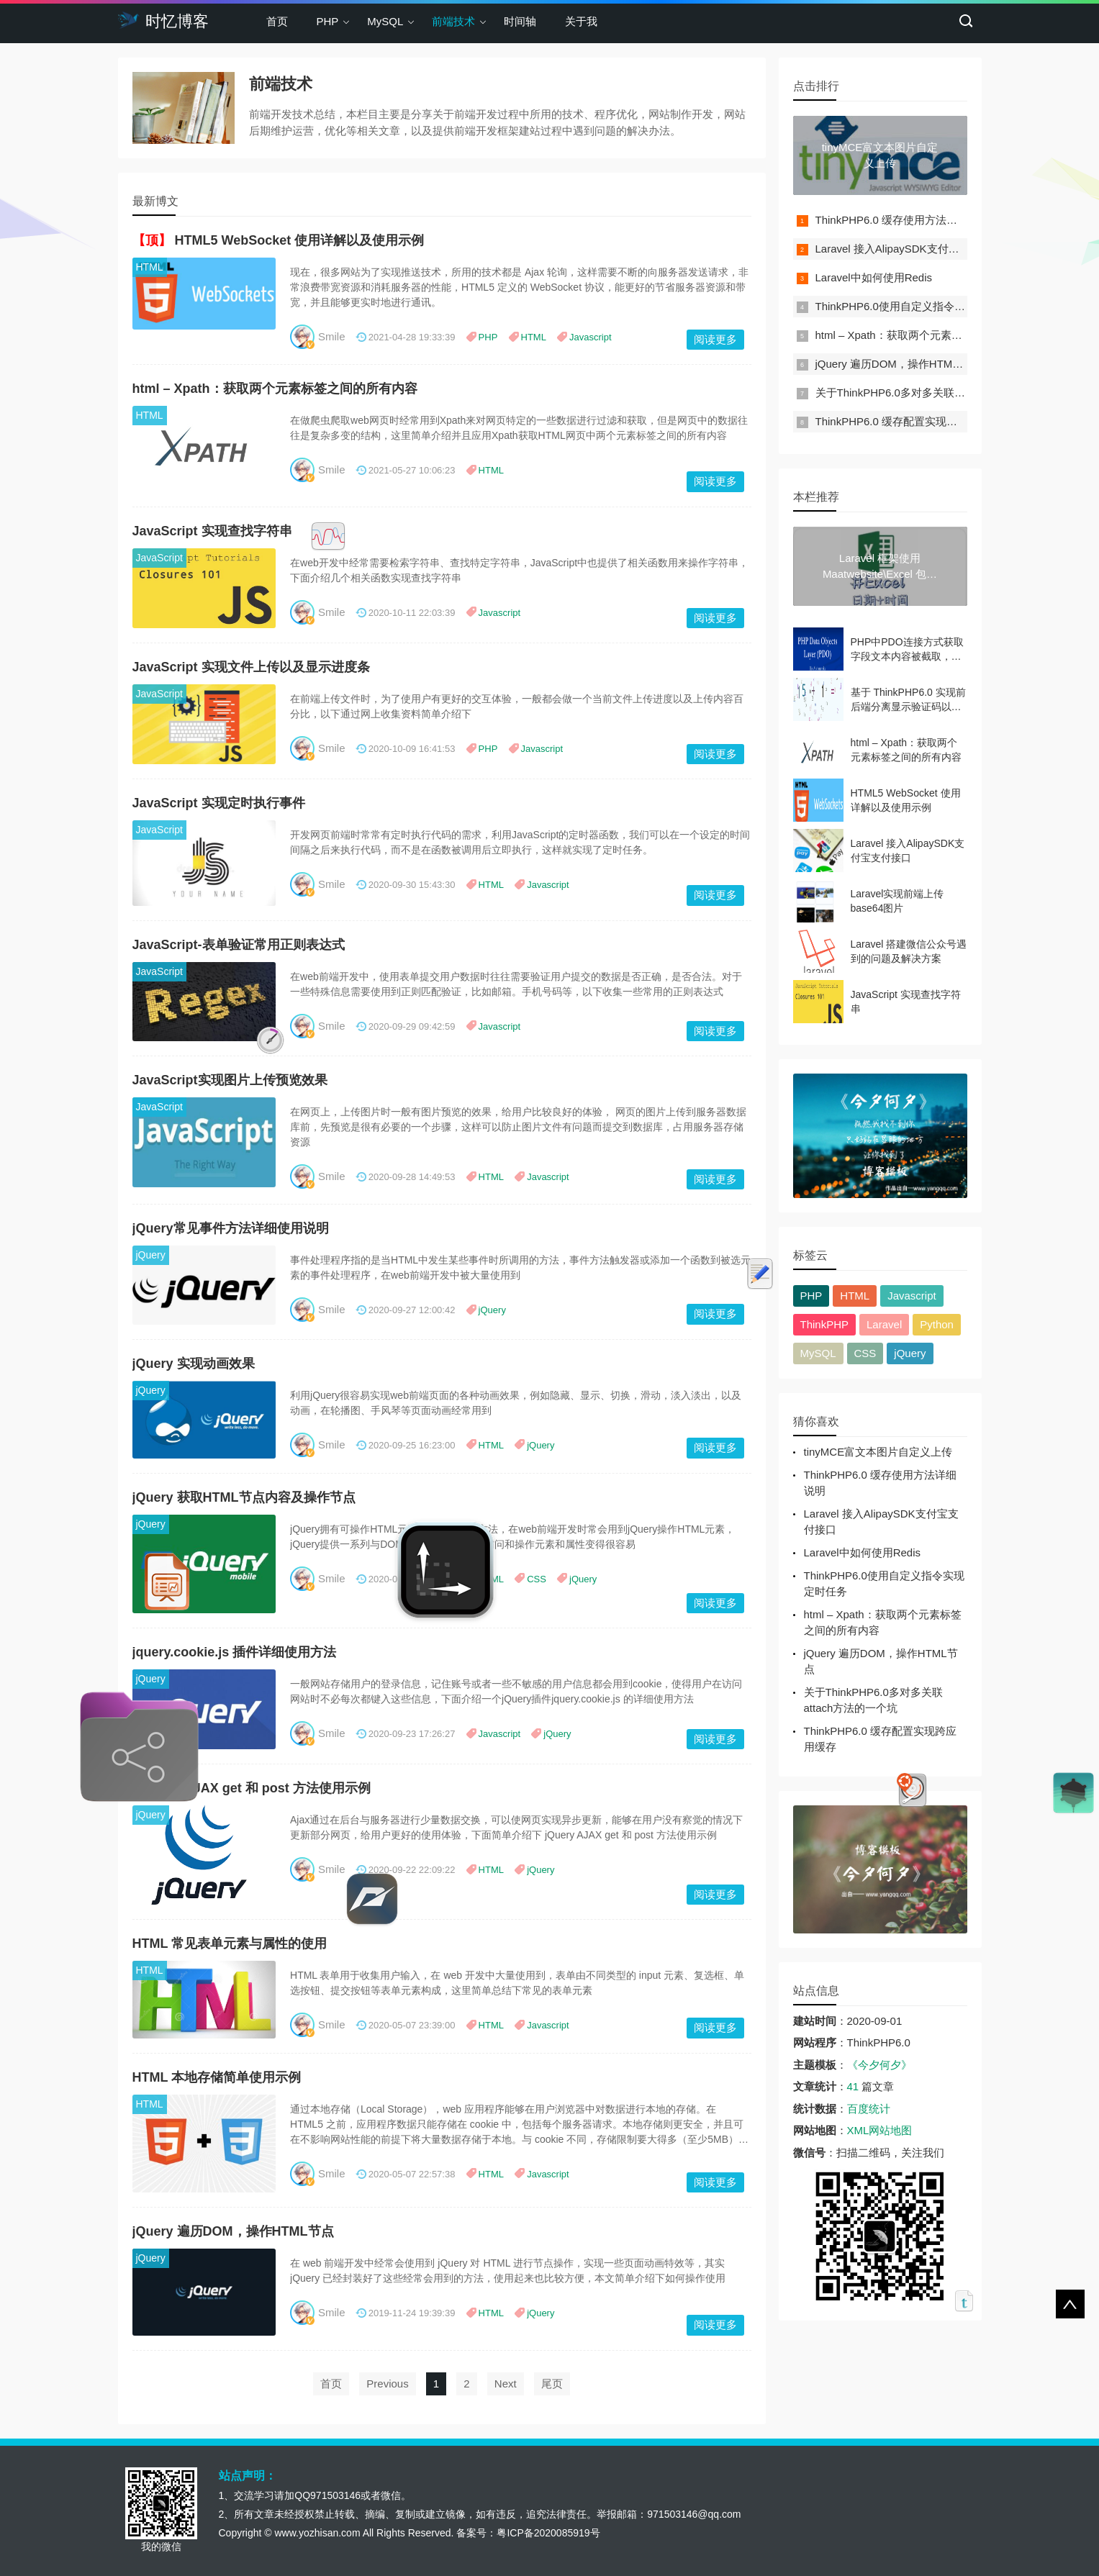 This screenshot has width=1099, height=2576. Describe the element at coordinates (270, 1040) in the screenshot. I see `open sysprof system profiler application` at that location.